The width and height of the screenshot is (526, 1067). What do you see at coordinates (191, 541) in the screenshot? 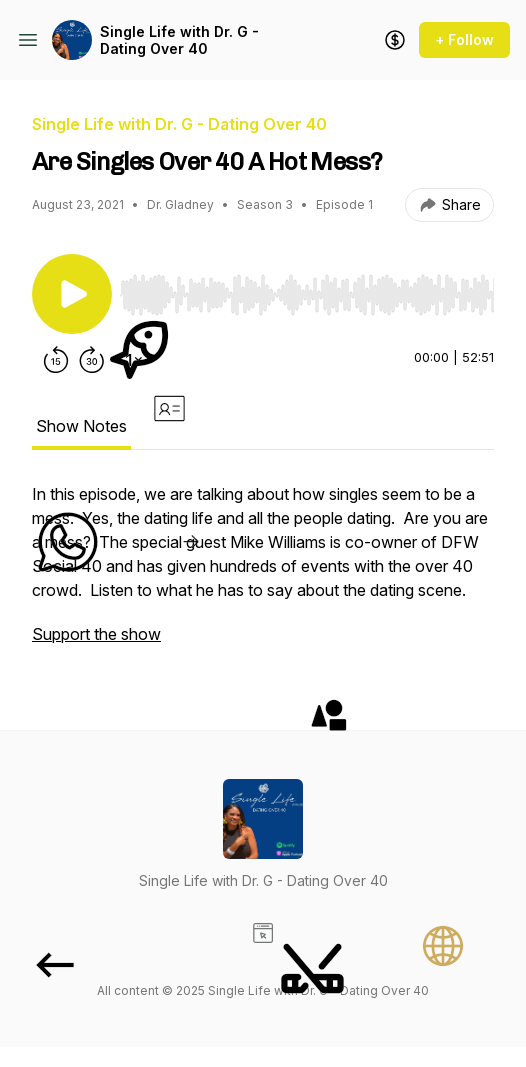
I see `navigate to the next item or screen` at bounding box center [191, 541].